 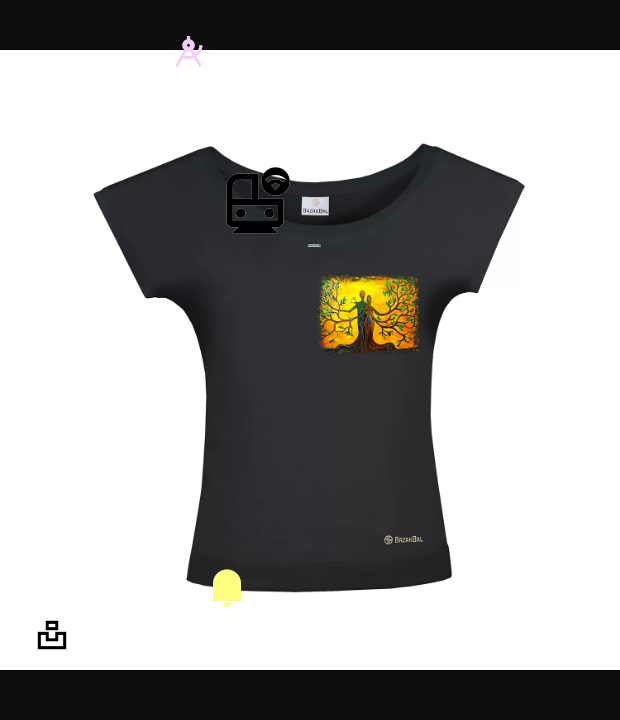 I want to click on view notifications, so click(x=227, y=587).